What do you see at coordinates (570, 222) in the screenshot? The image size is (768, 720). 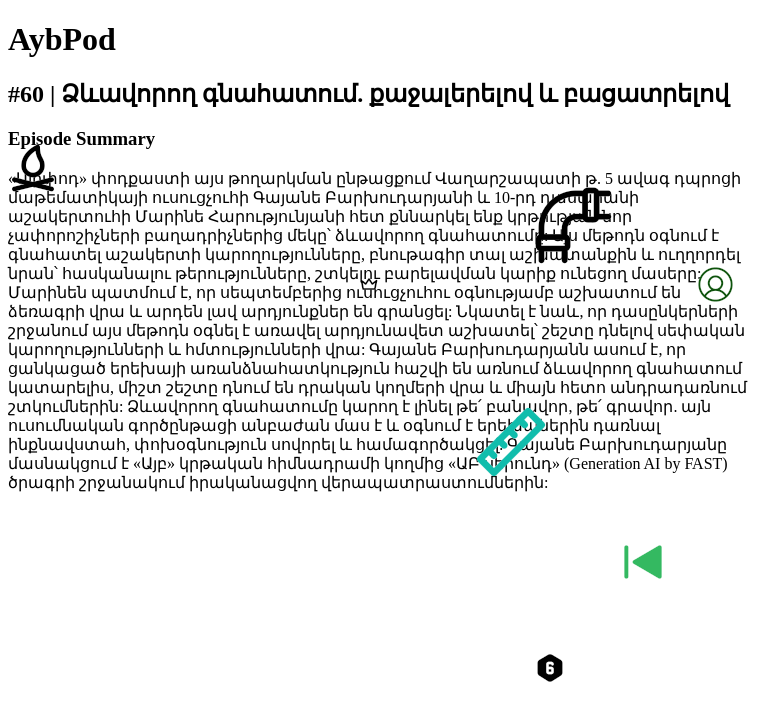 I see `plumbing or pipe system settings` at bounding box center [570, 222].